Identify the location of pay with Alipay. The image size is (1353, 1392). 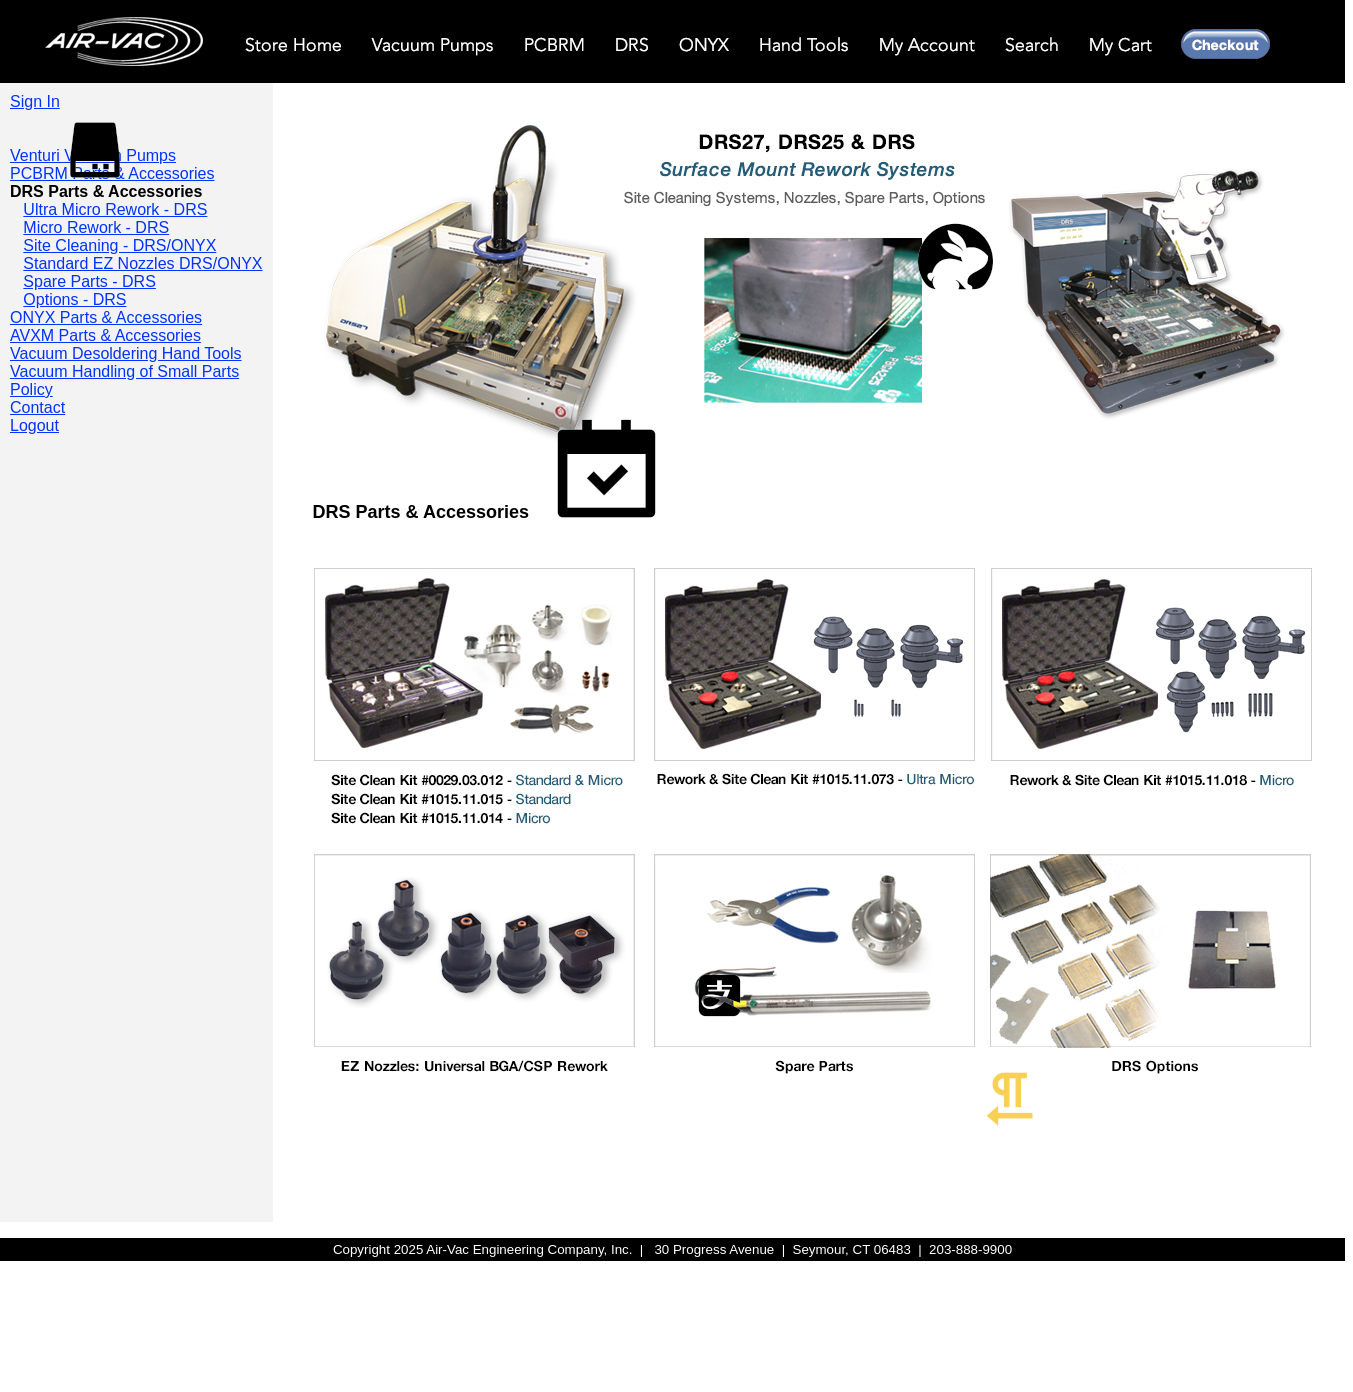
(719, 995).